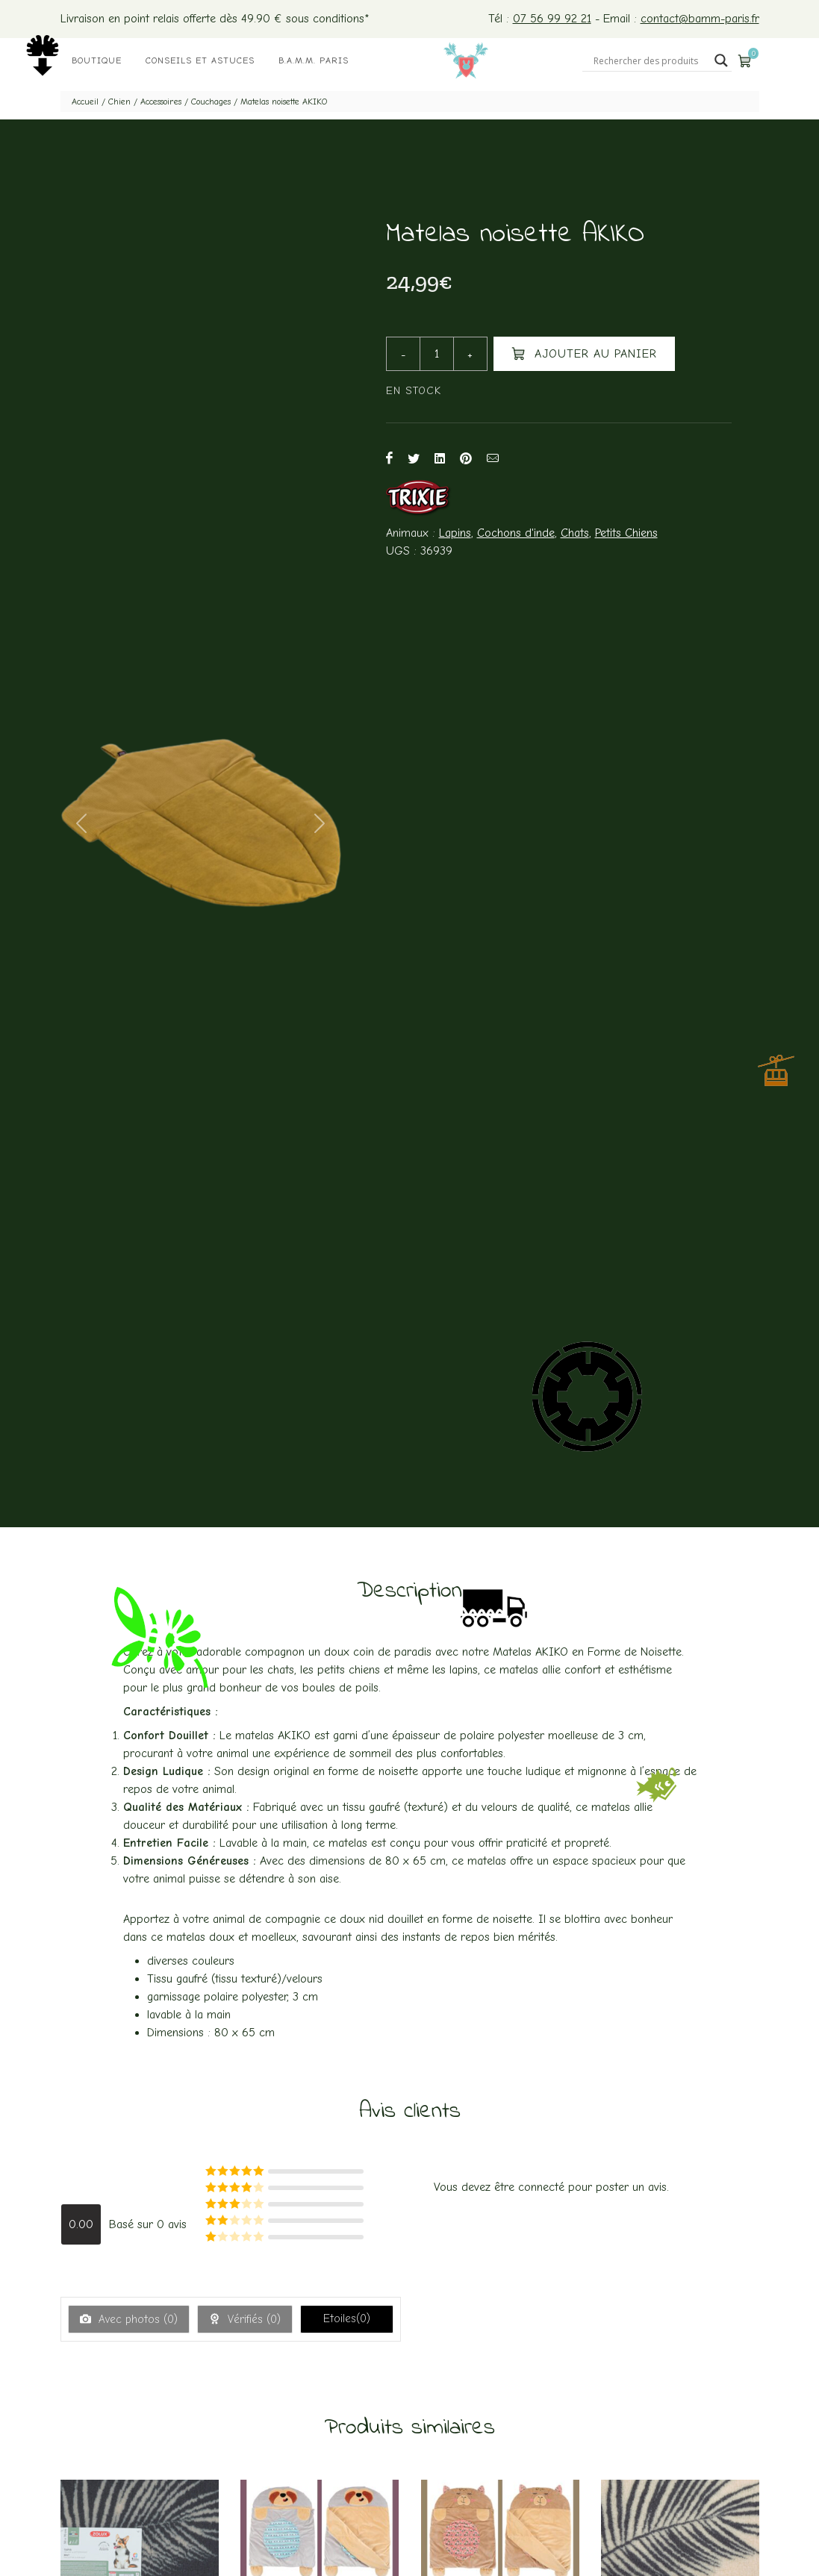 This screenshot has width=819, height=2576. What do you see at coordinates (588, 1397) in the screenshot?
I see `access security settings` at bounding box center [588, 1397].